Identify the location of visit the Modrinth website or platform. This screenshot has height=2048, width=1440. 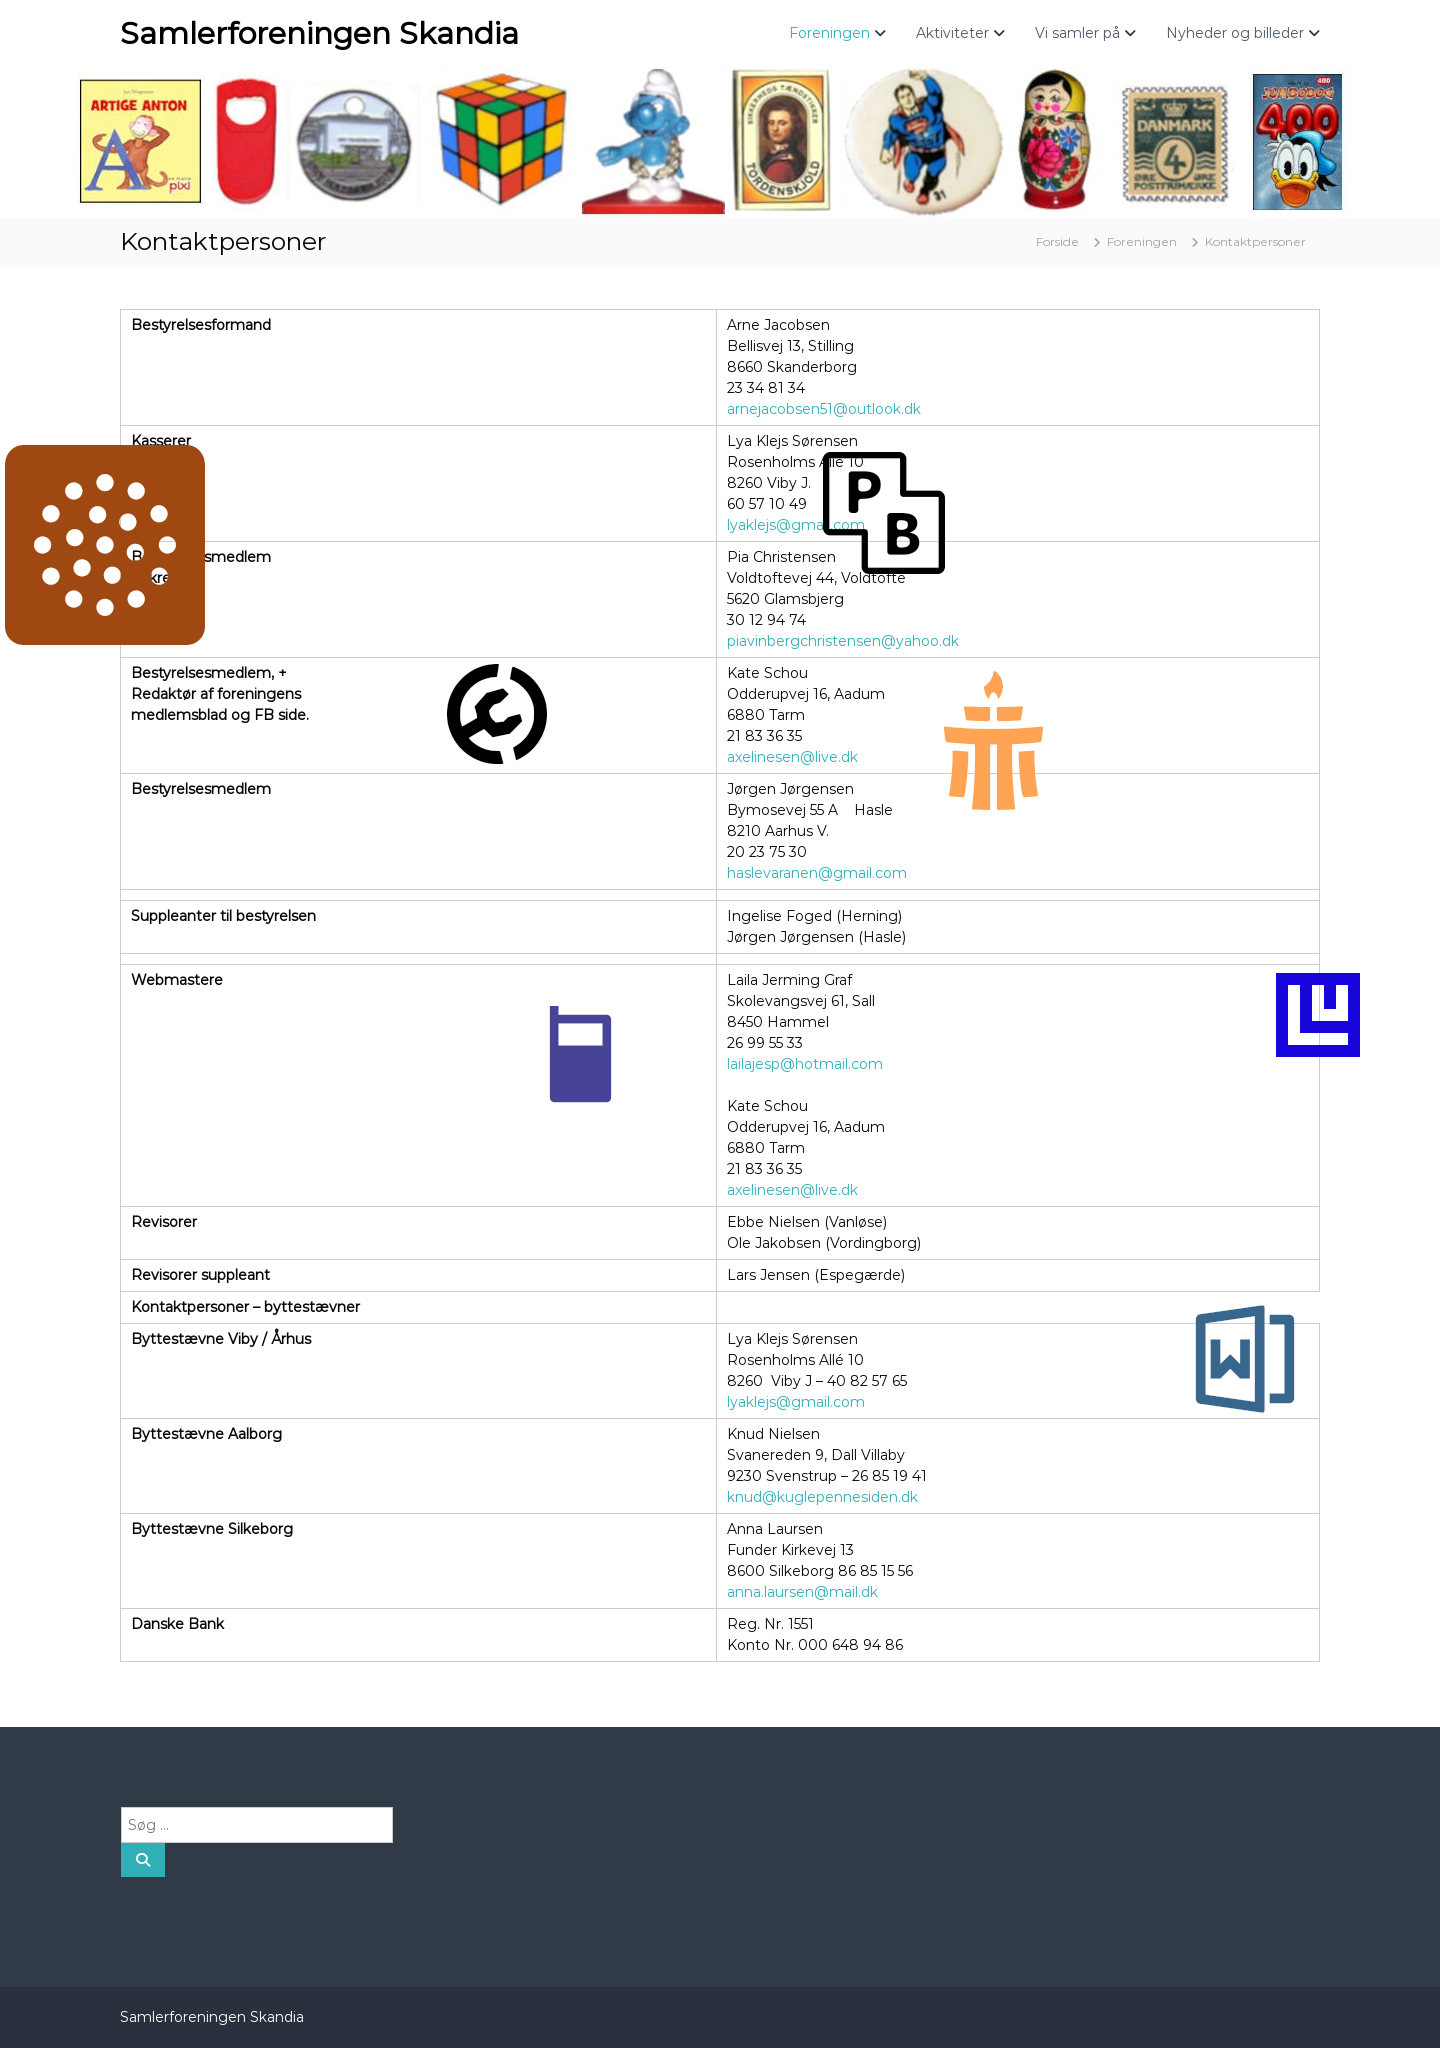
(497, 714).